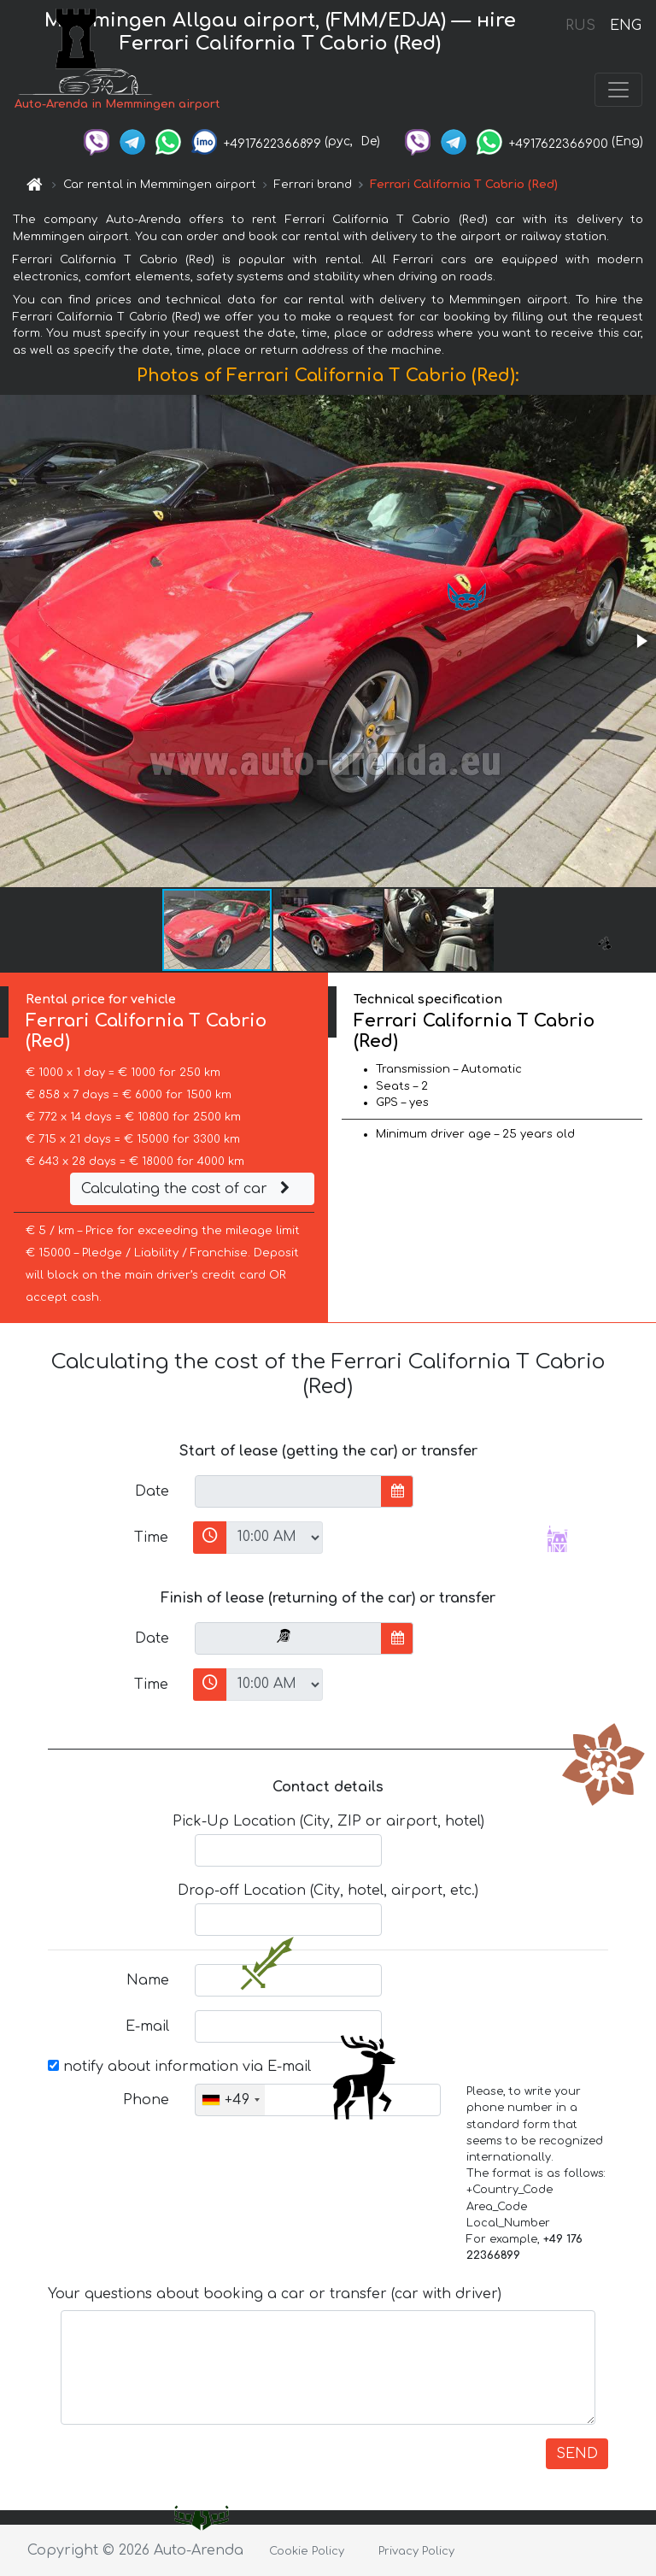 Image resolution: width=656 pixels, height=2576 pixels. I want to click on indicates medication or pharmaceutical content, so click(604, 943).